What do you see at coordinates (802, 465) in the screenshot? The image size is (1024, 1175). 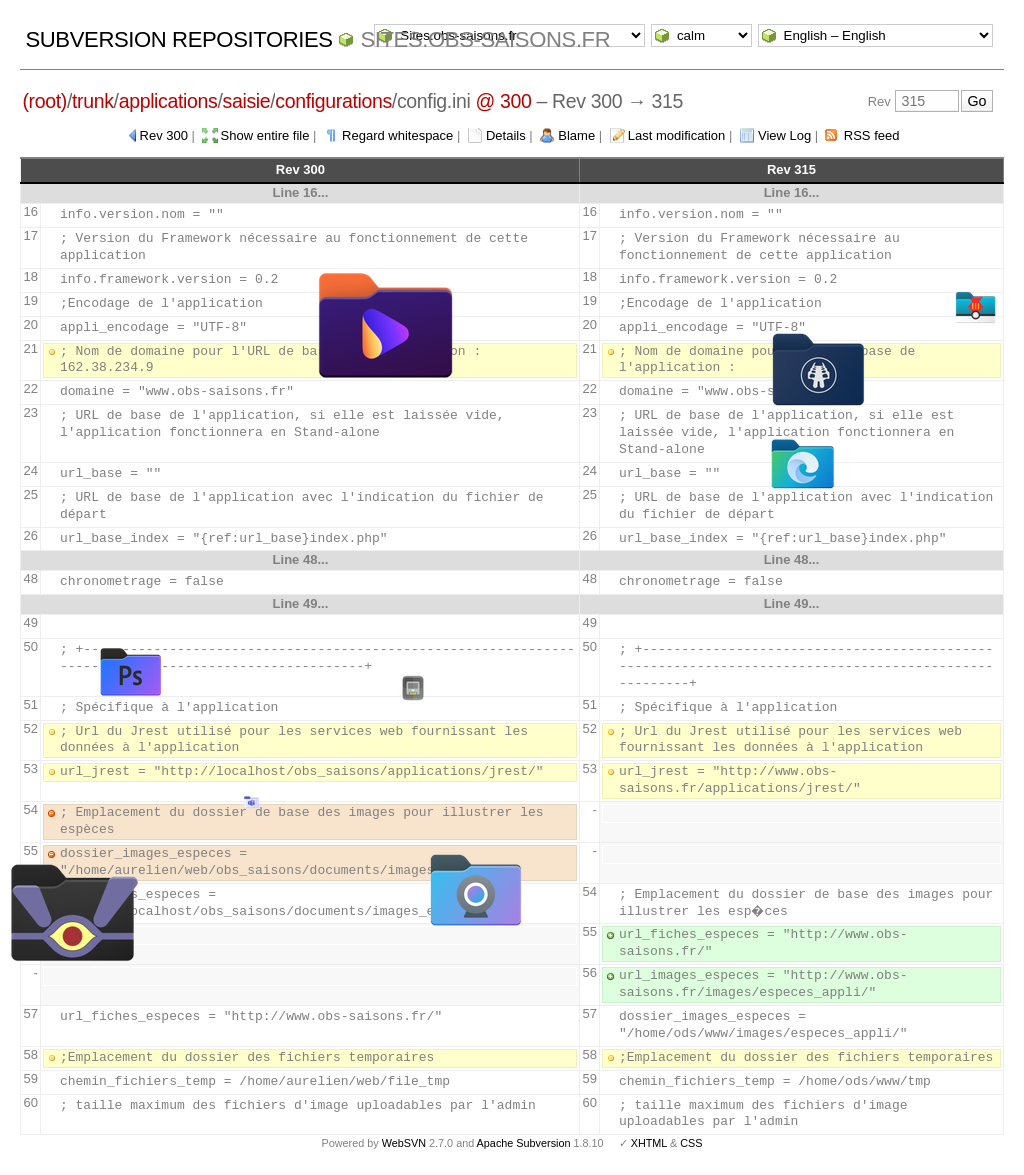 I see `open folder containing Microsoft Edge browser files` at bounding box center [802, 465].